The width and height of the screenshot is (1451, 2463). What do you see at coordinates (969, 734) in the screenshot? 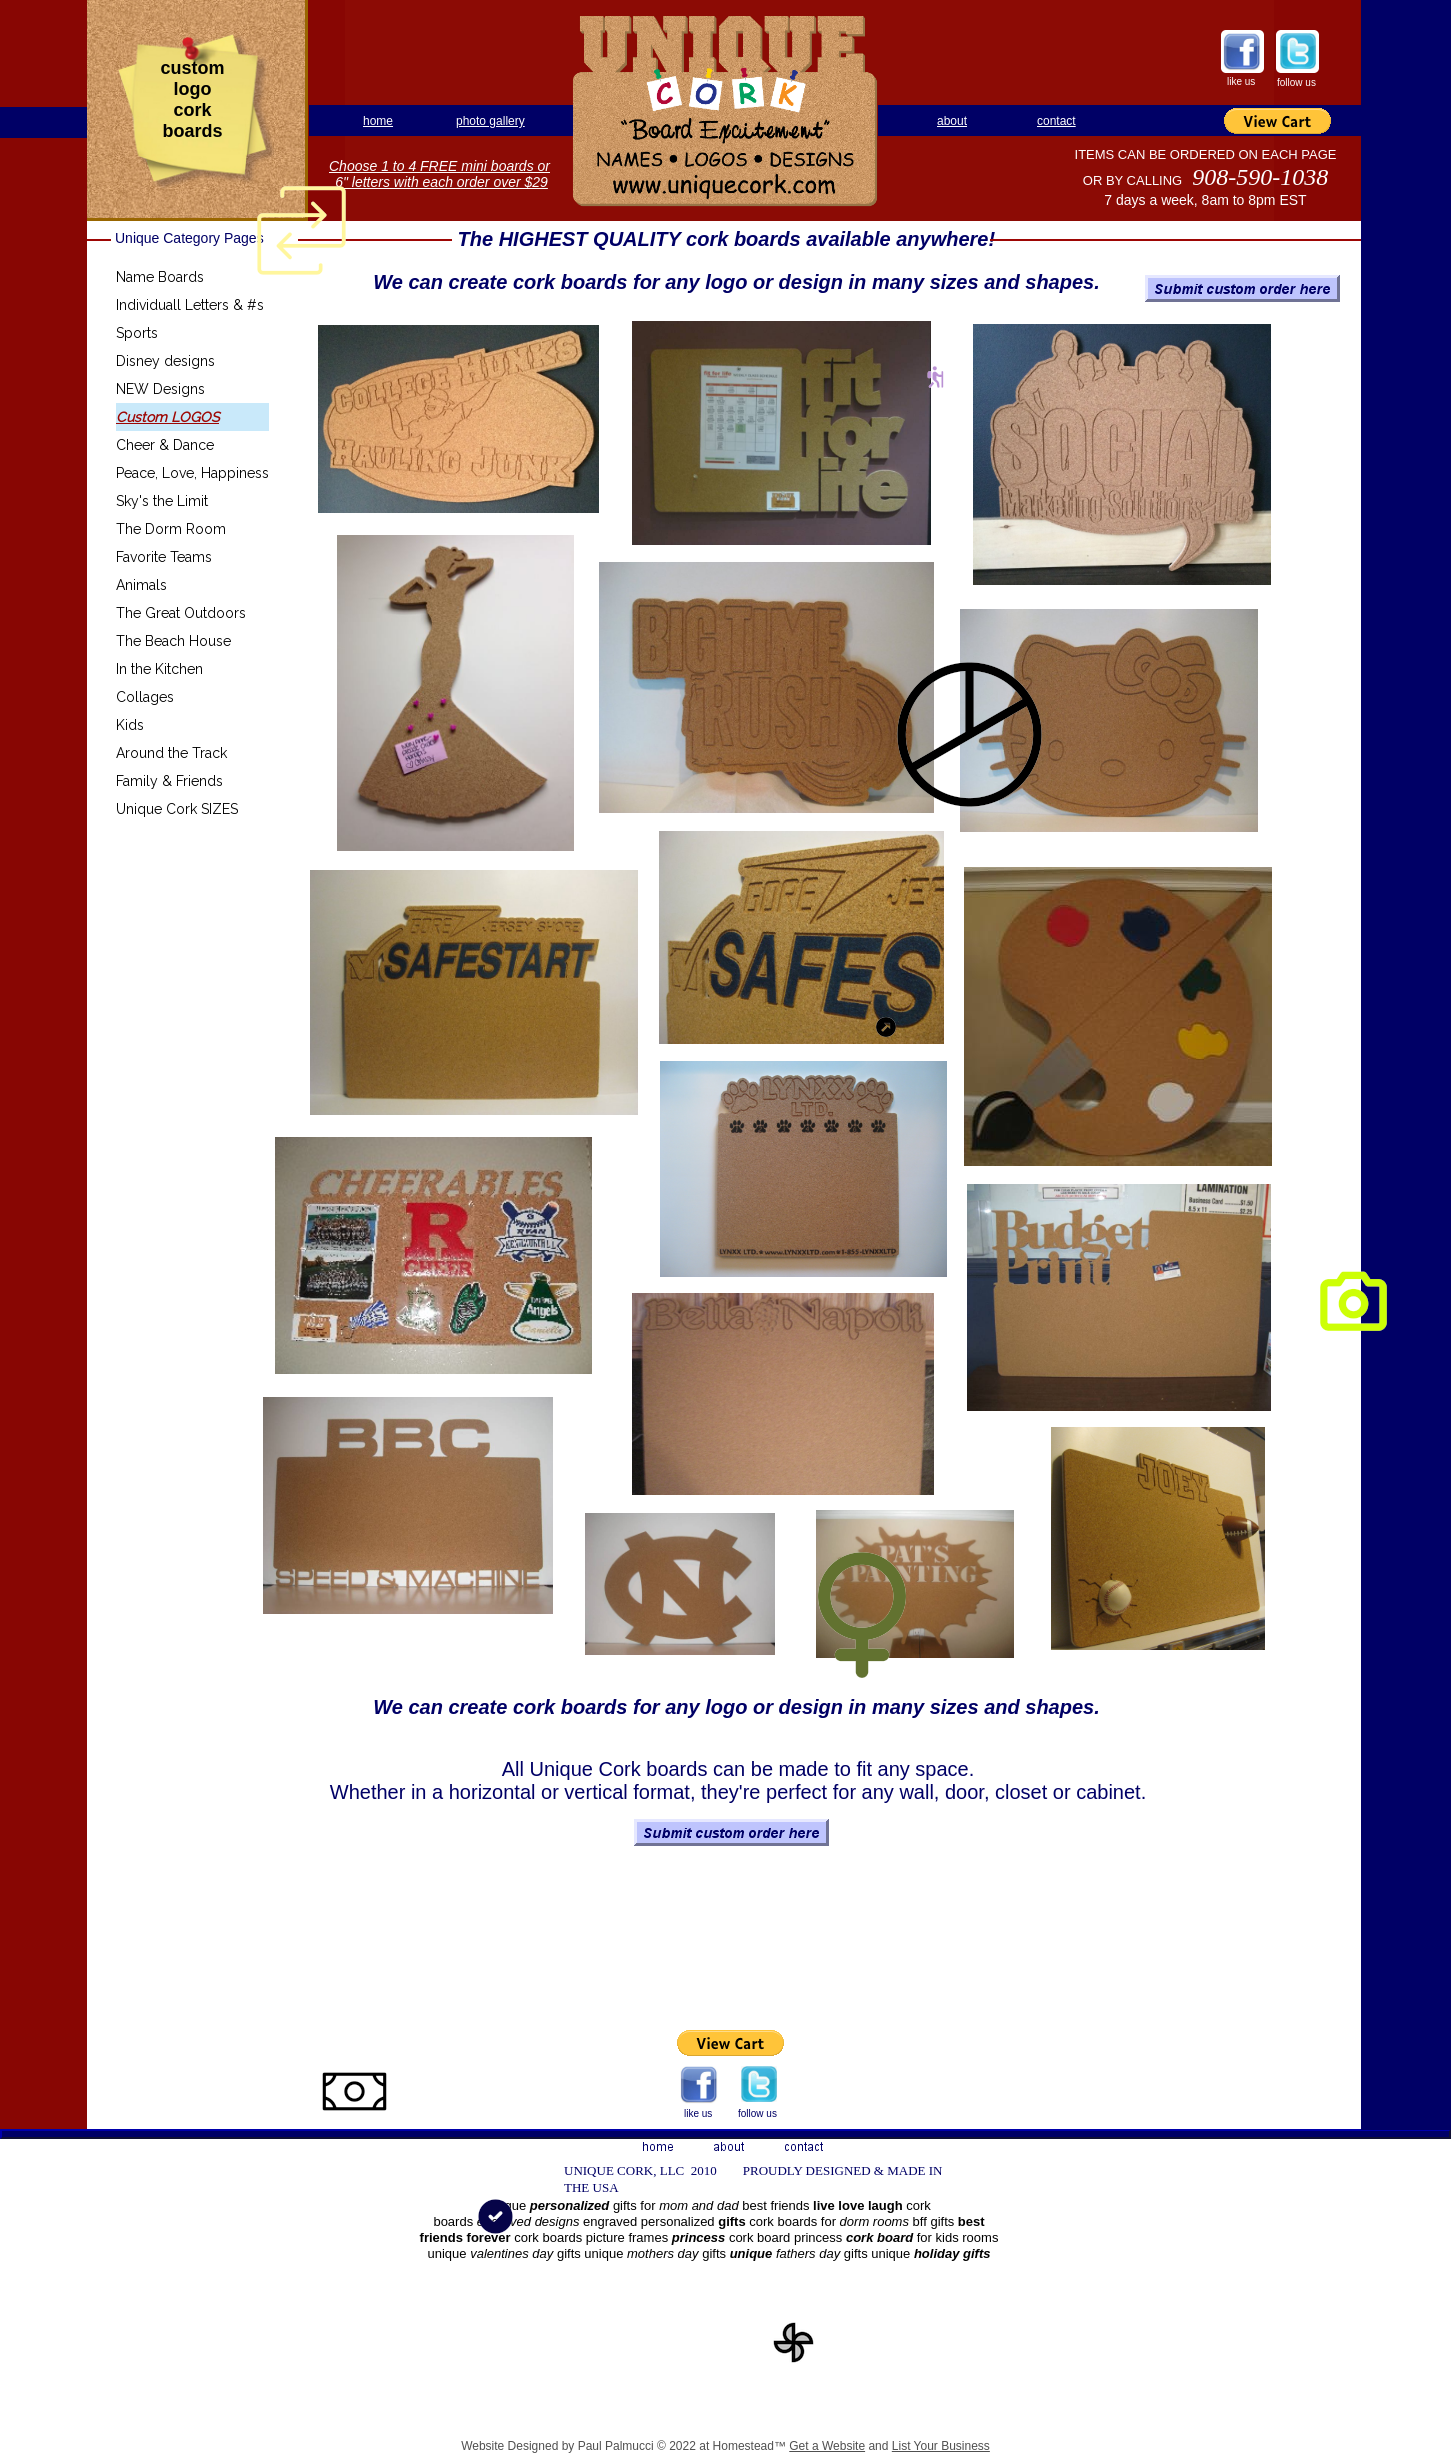
I see `view analytics or statistics breakdown` at bounding box center [969, 734].